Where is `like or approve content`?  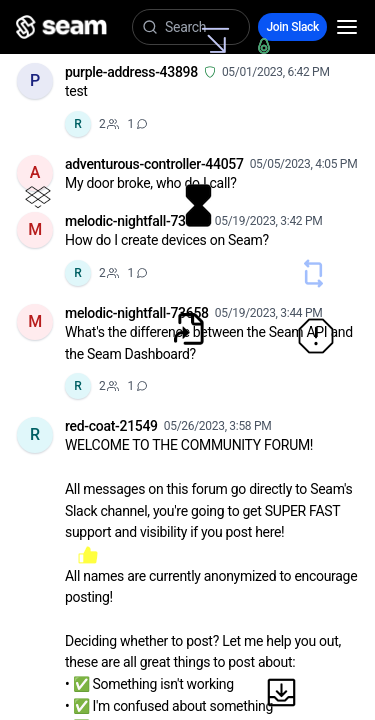
like or approve content is located at coordinates (88, 556).